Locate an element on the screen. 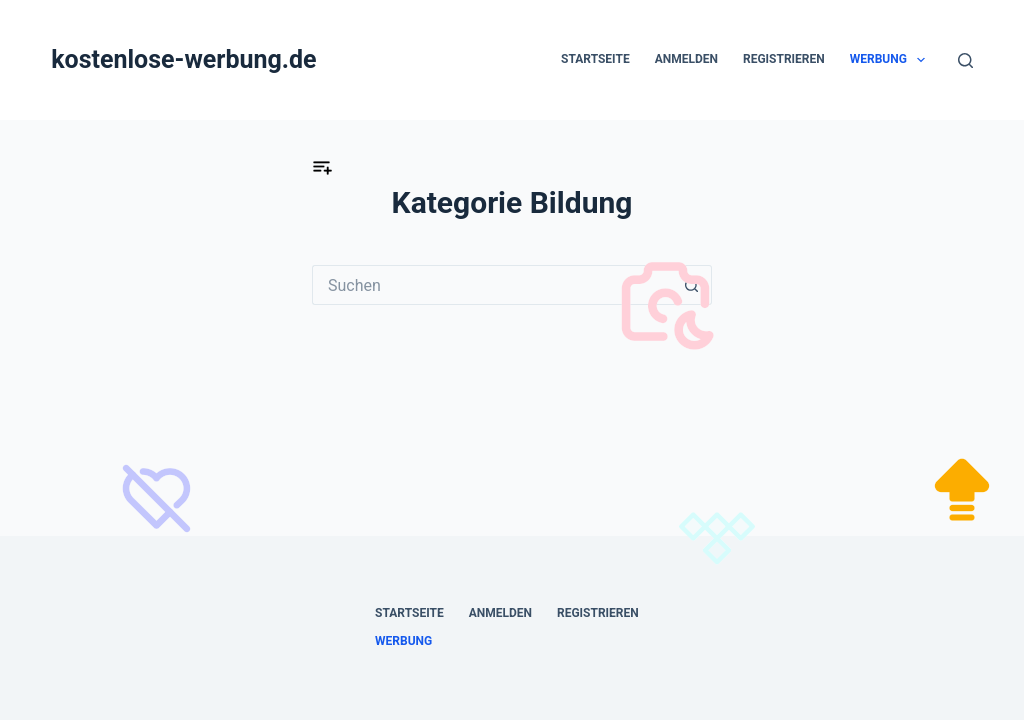  switch to night mode camera is located at coordinates (665, 301).